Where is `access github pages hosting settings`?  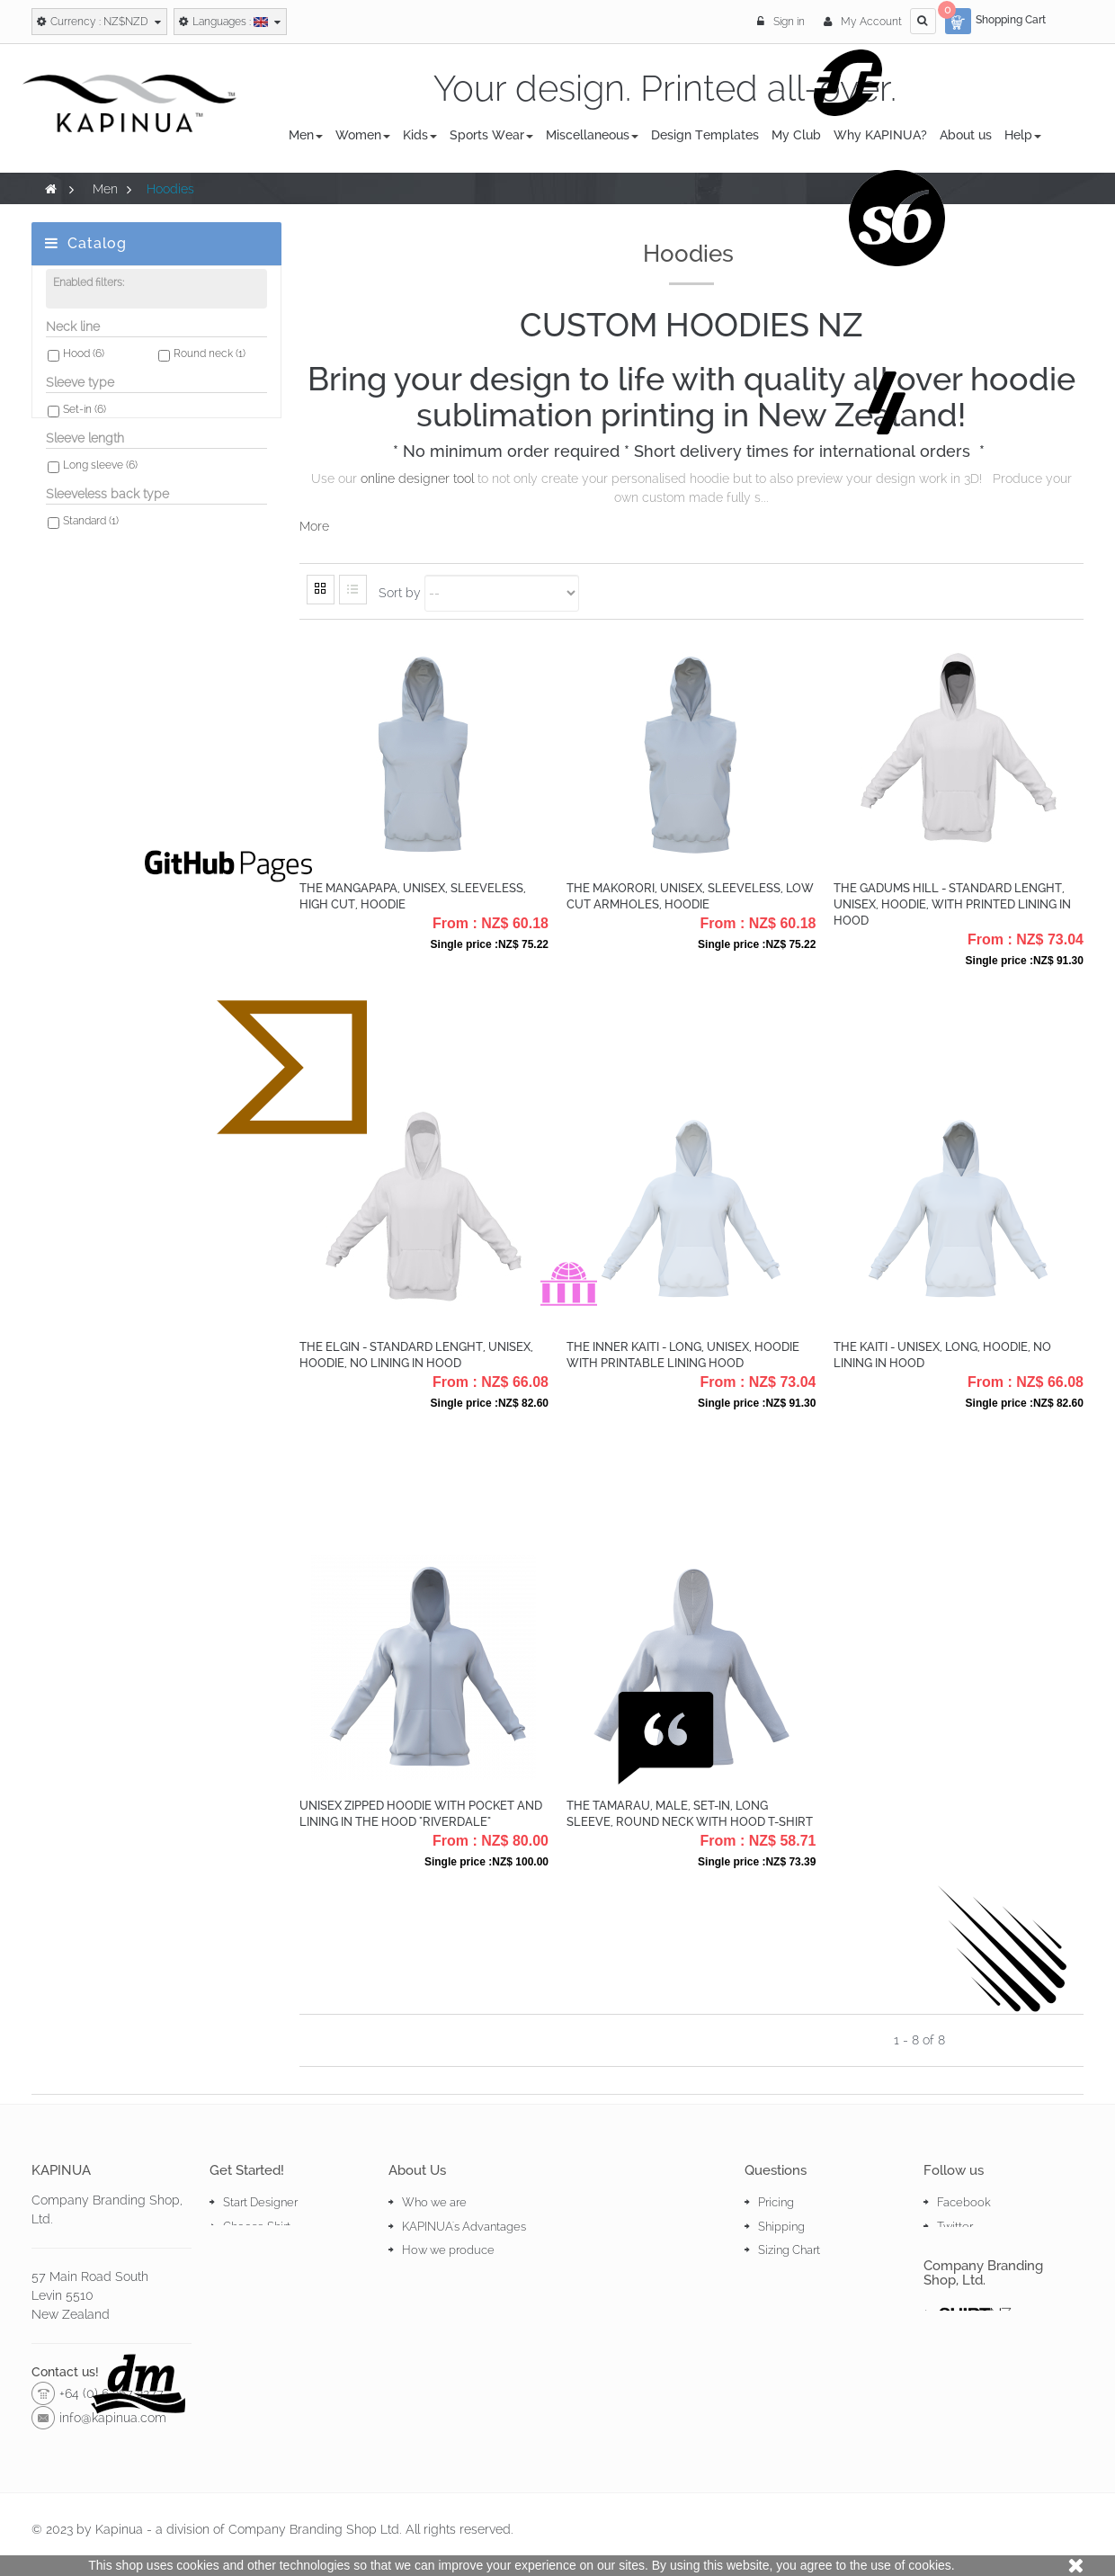
access github pages hosting settings is located at coordinates (228, 866).